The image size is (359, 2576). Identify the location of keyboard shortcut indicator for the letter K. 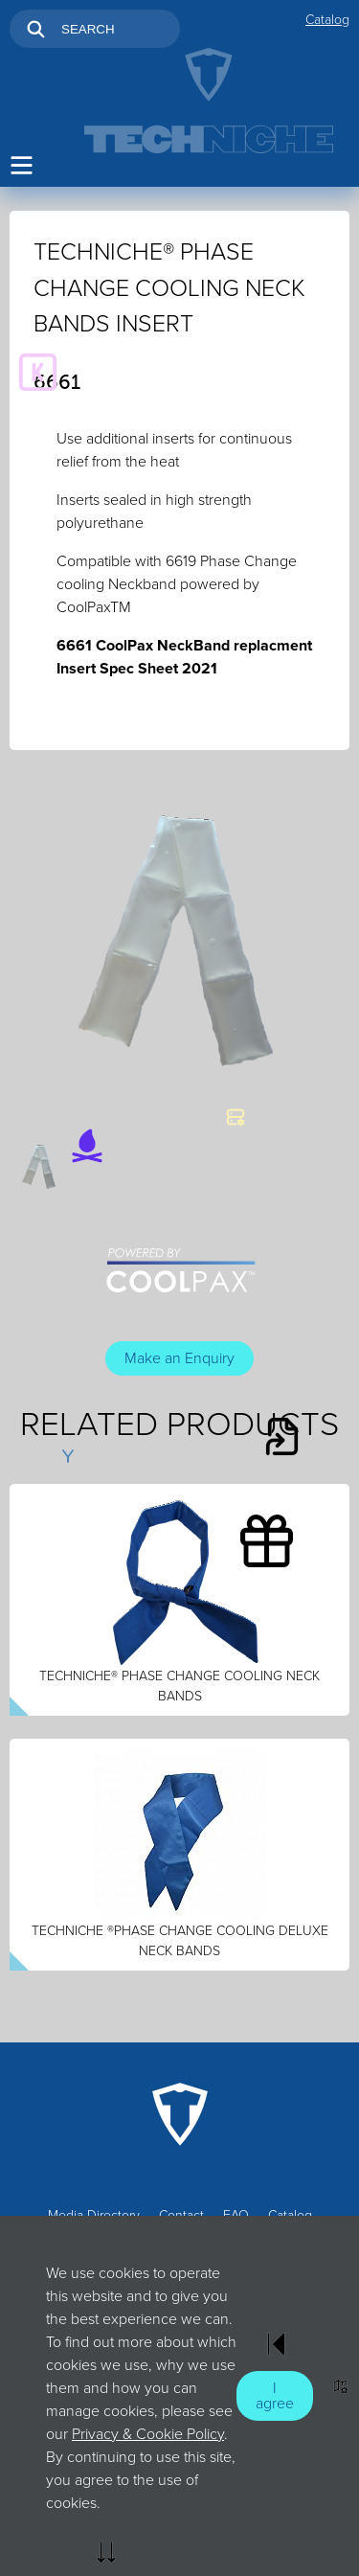
(37, 372).